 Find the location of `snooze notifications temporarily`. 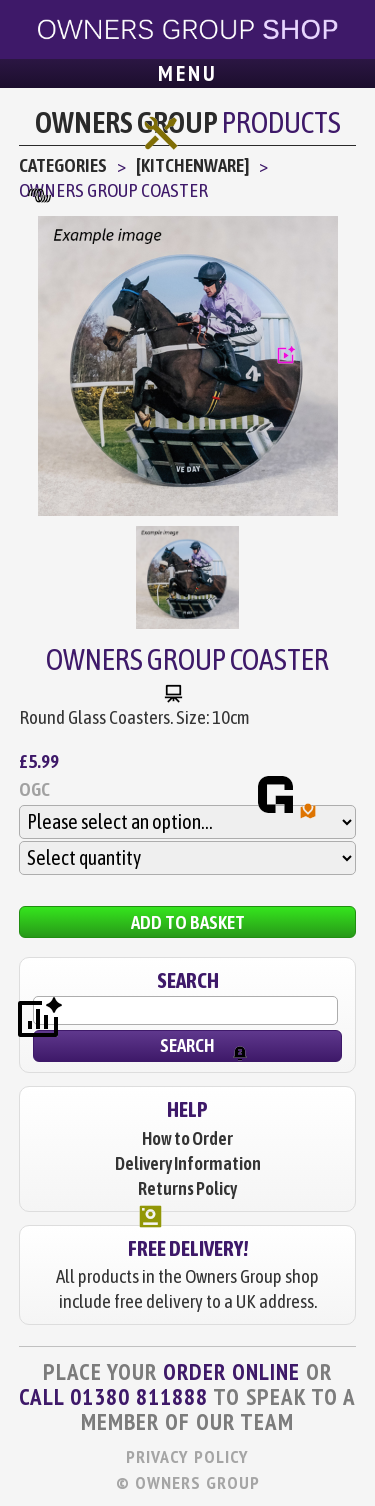

snooze notifications temporarily is located at coordinates (240, 1053).